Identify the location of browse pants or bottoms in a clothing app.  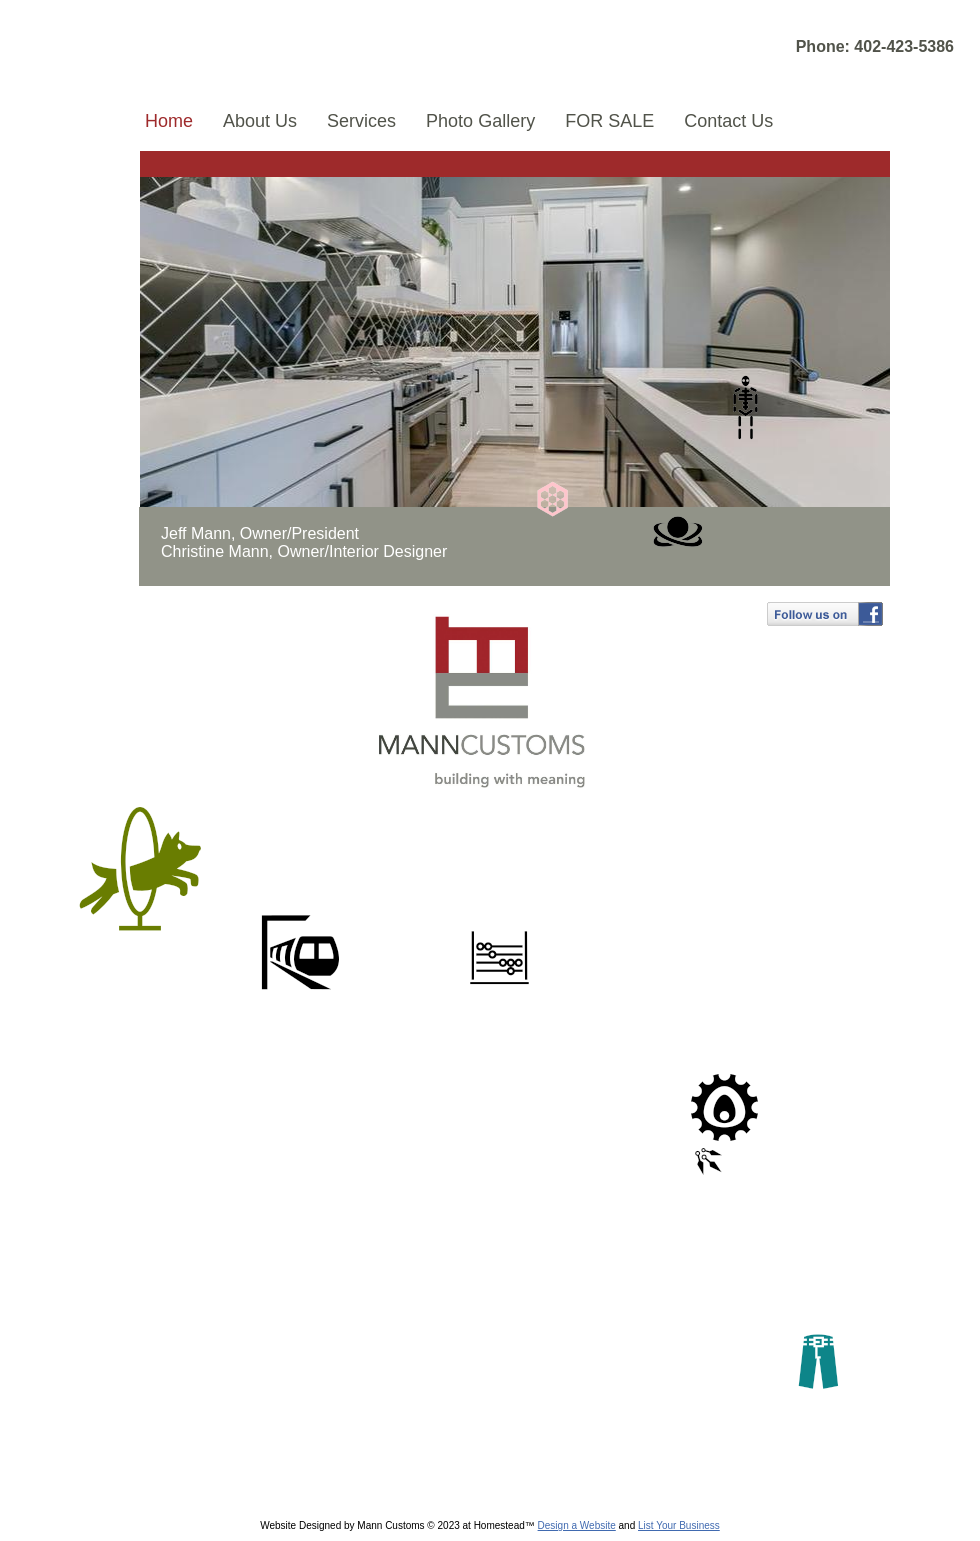
(817, 1361).